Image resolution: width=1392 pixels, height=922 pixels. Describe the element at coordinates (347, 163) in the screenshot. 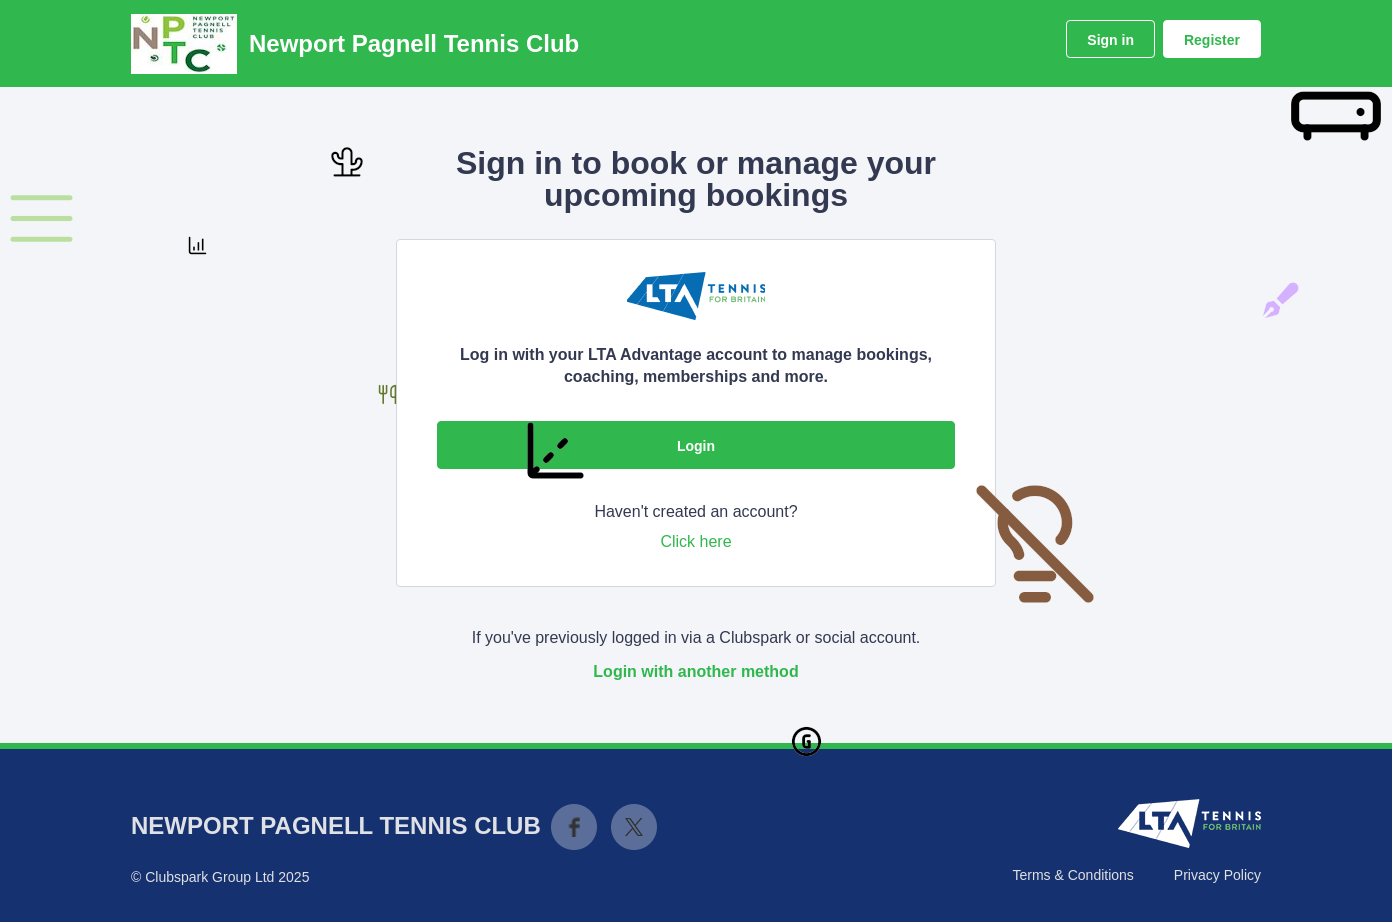

I see `indicates desert or arid climate theme` at that location.